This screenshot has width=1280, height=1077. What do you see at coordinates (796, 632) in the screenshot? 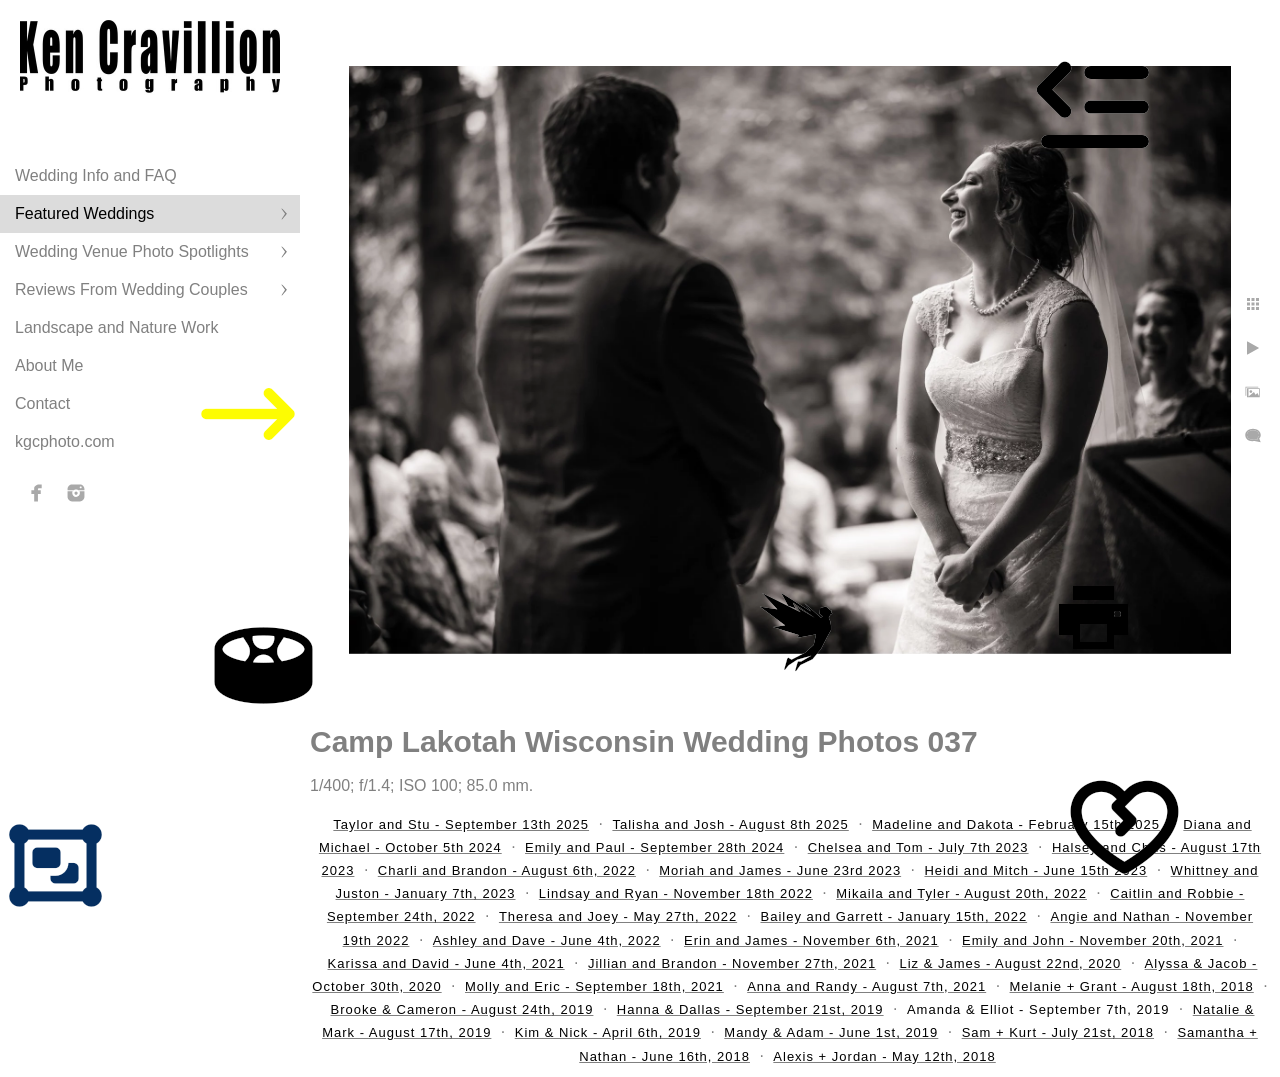
I see `studiovinari brand logo` at bounding box center [796, 632].